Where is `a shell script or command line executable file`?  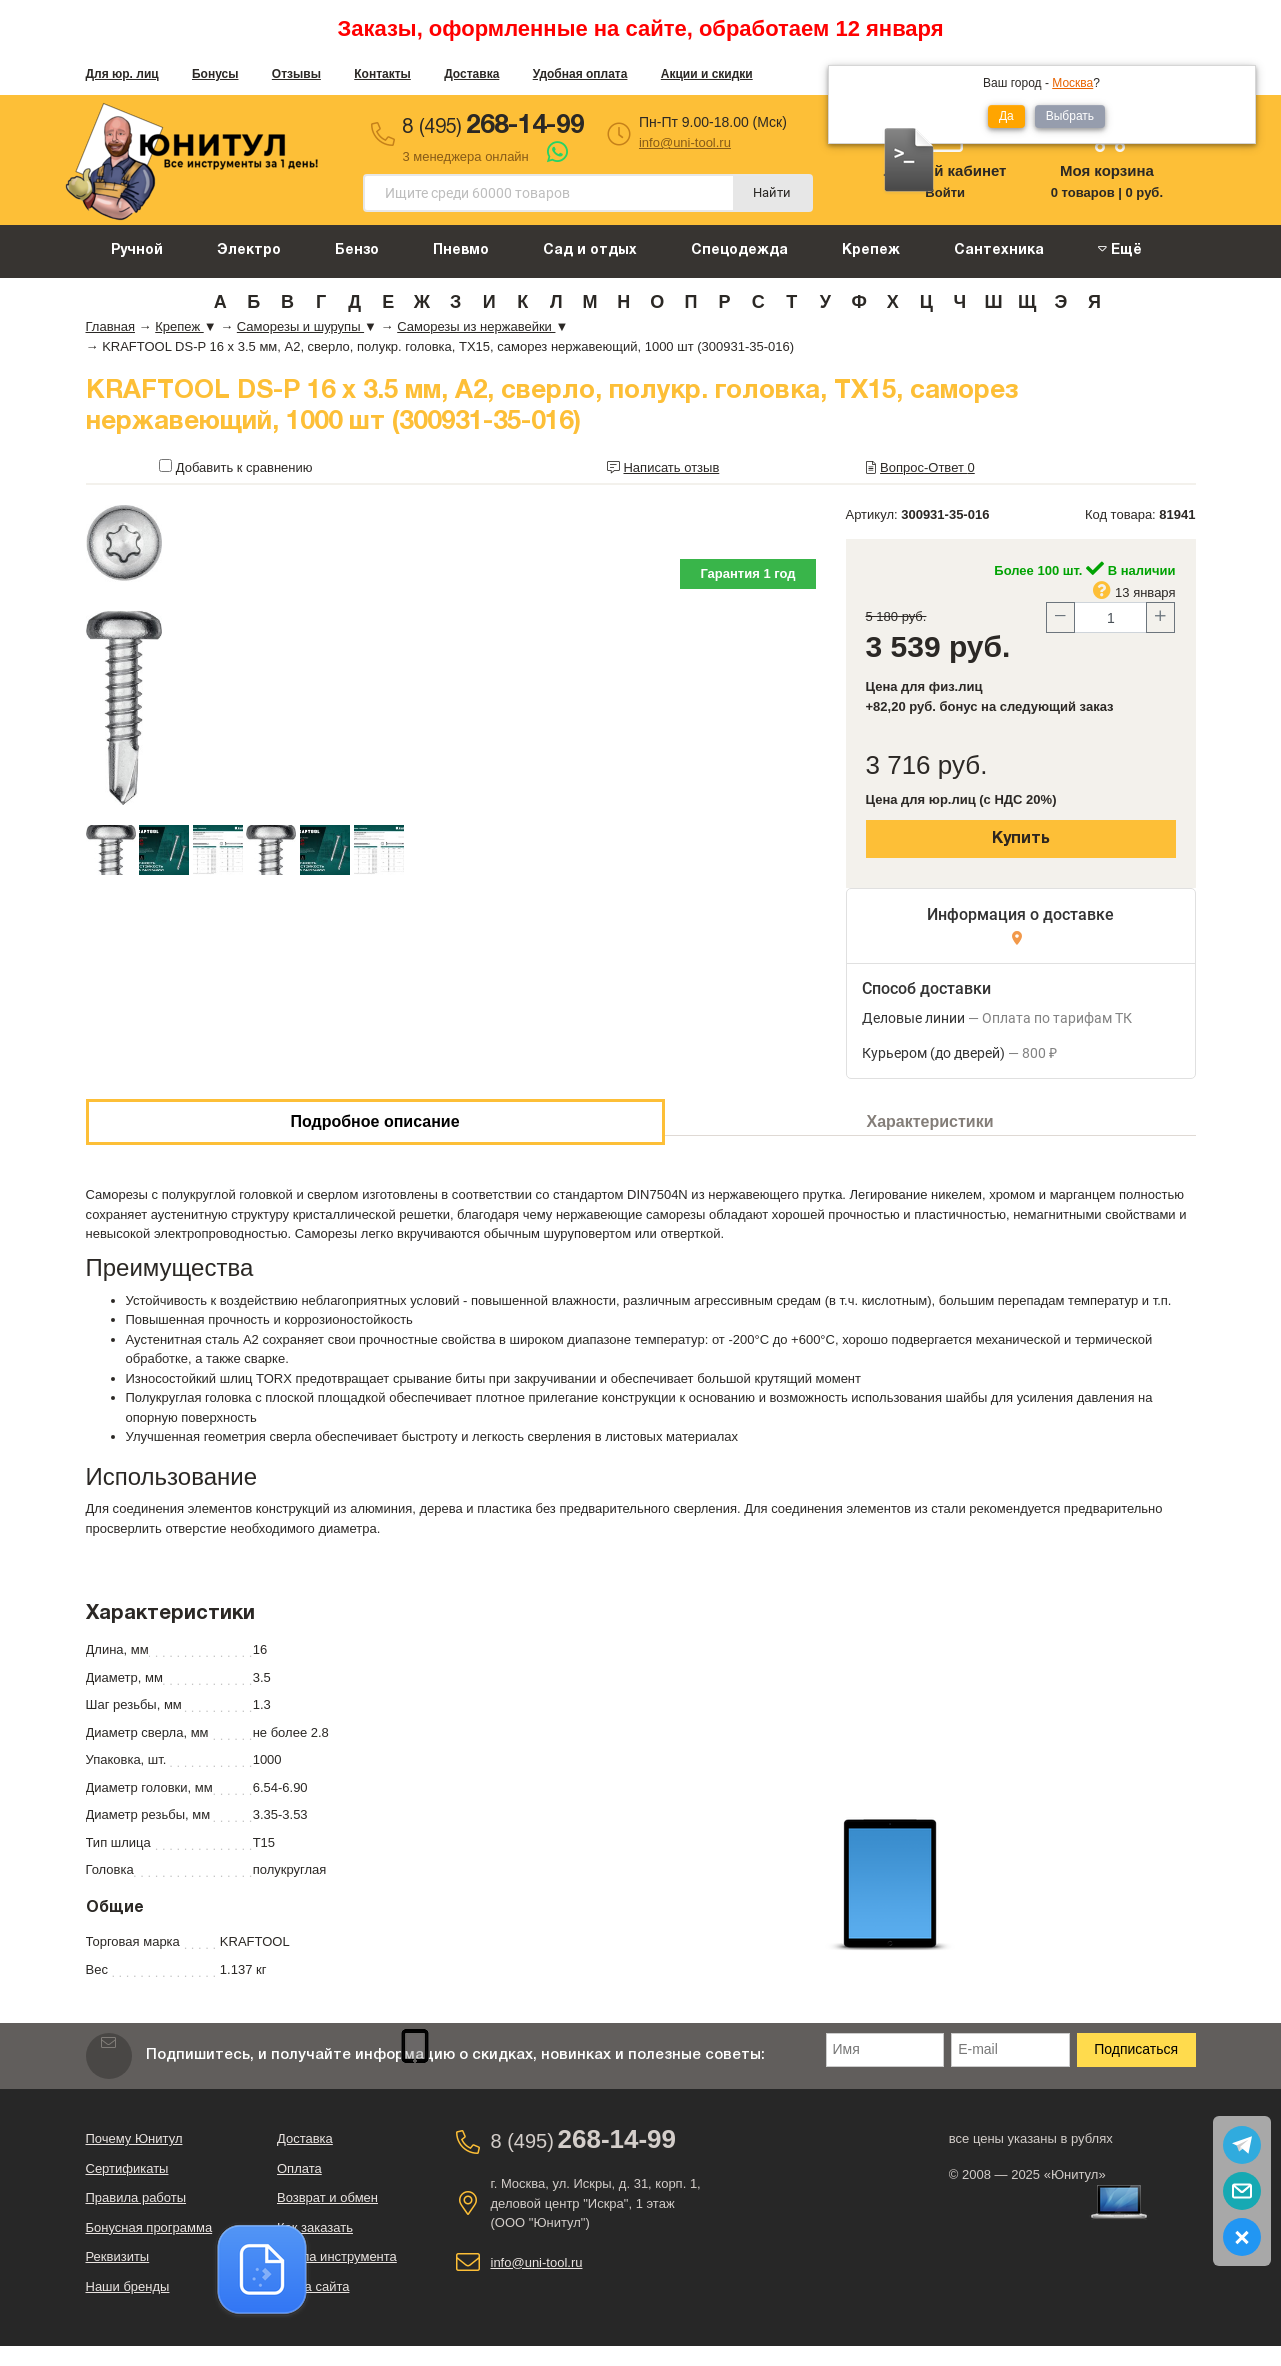
a shell script or command line executable file is located at coordinates (909, 161).